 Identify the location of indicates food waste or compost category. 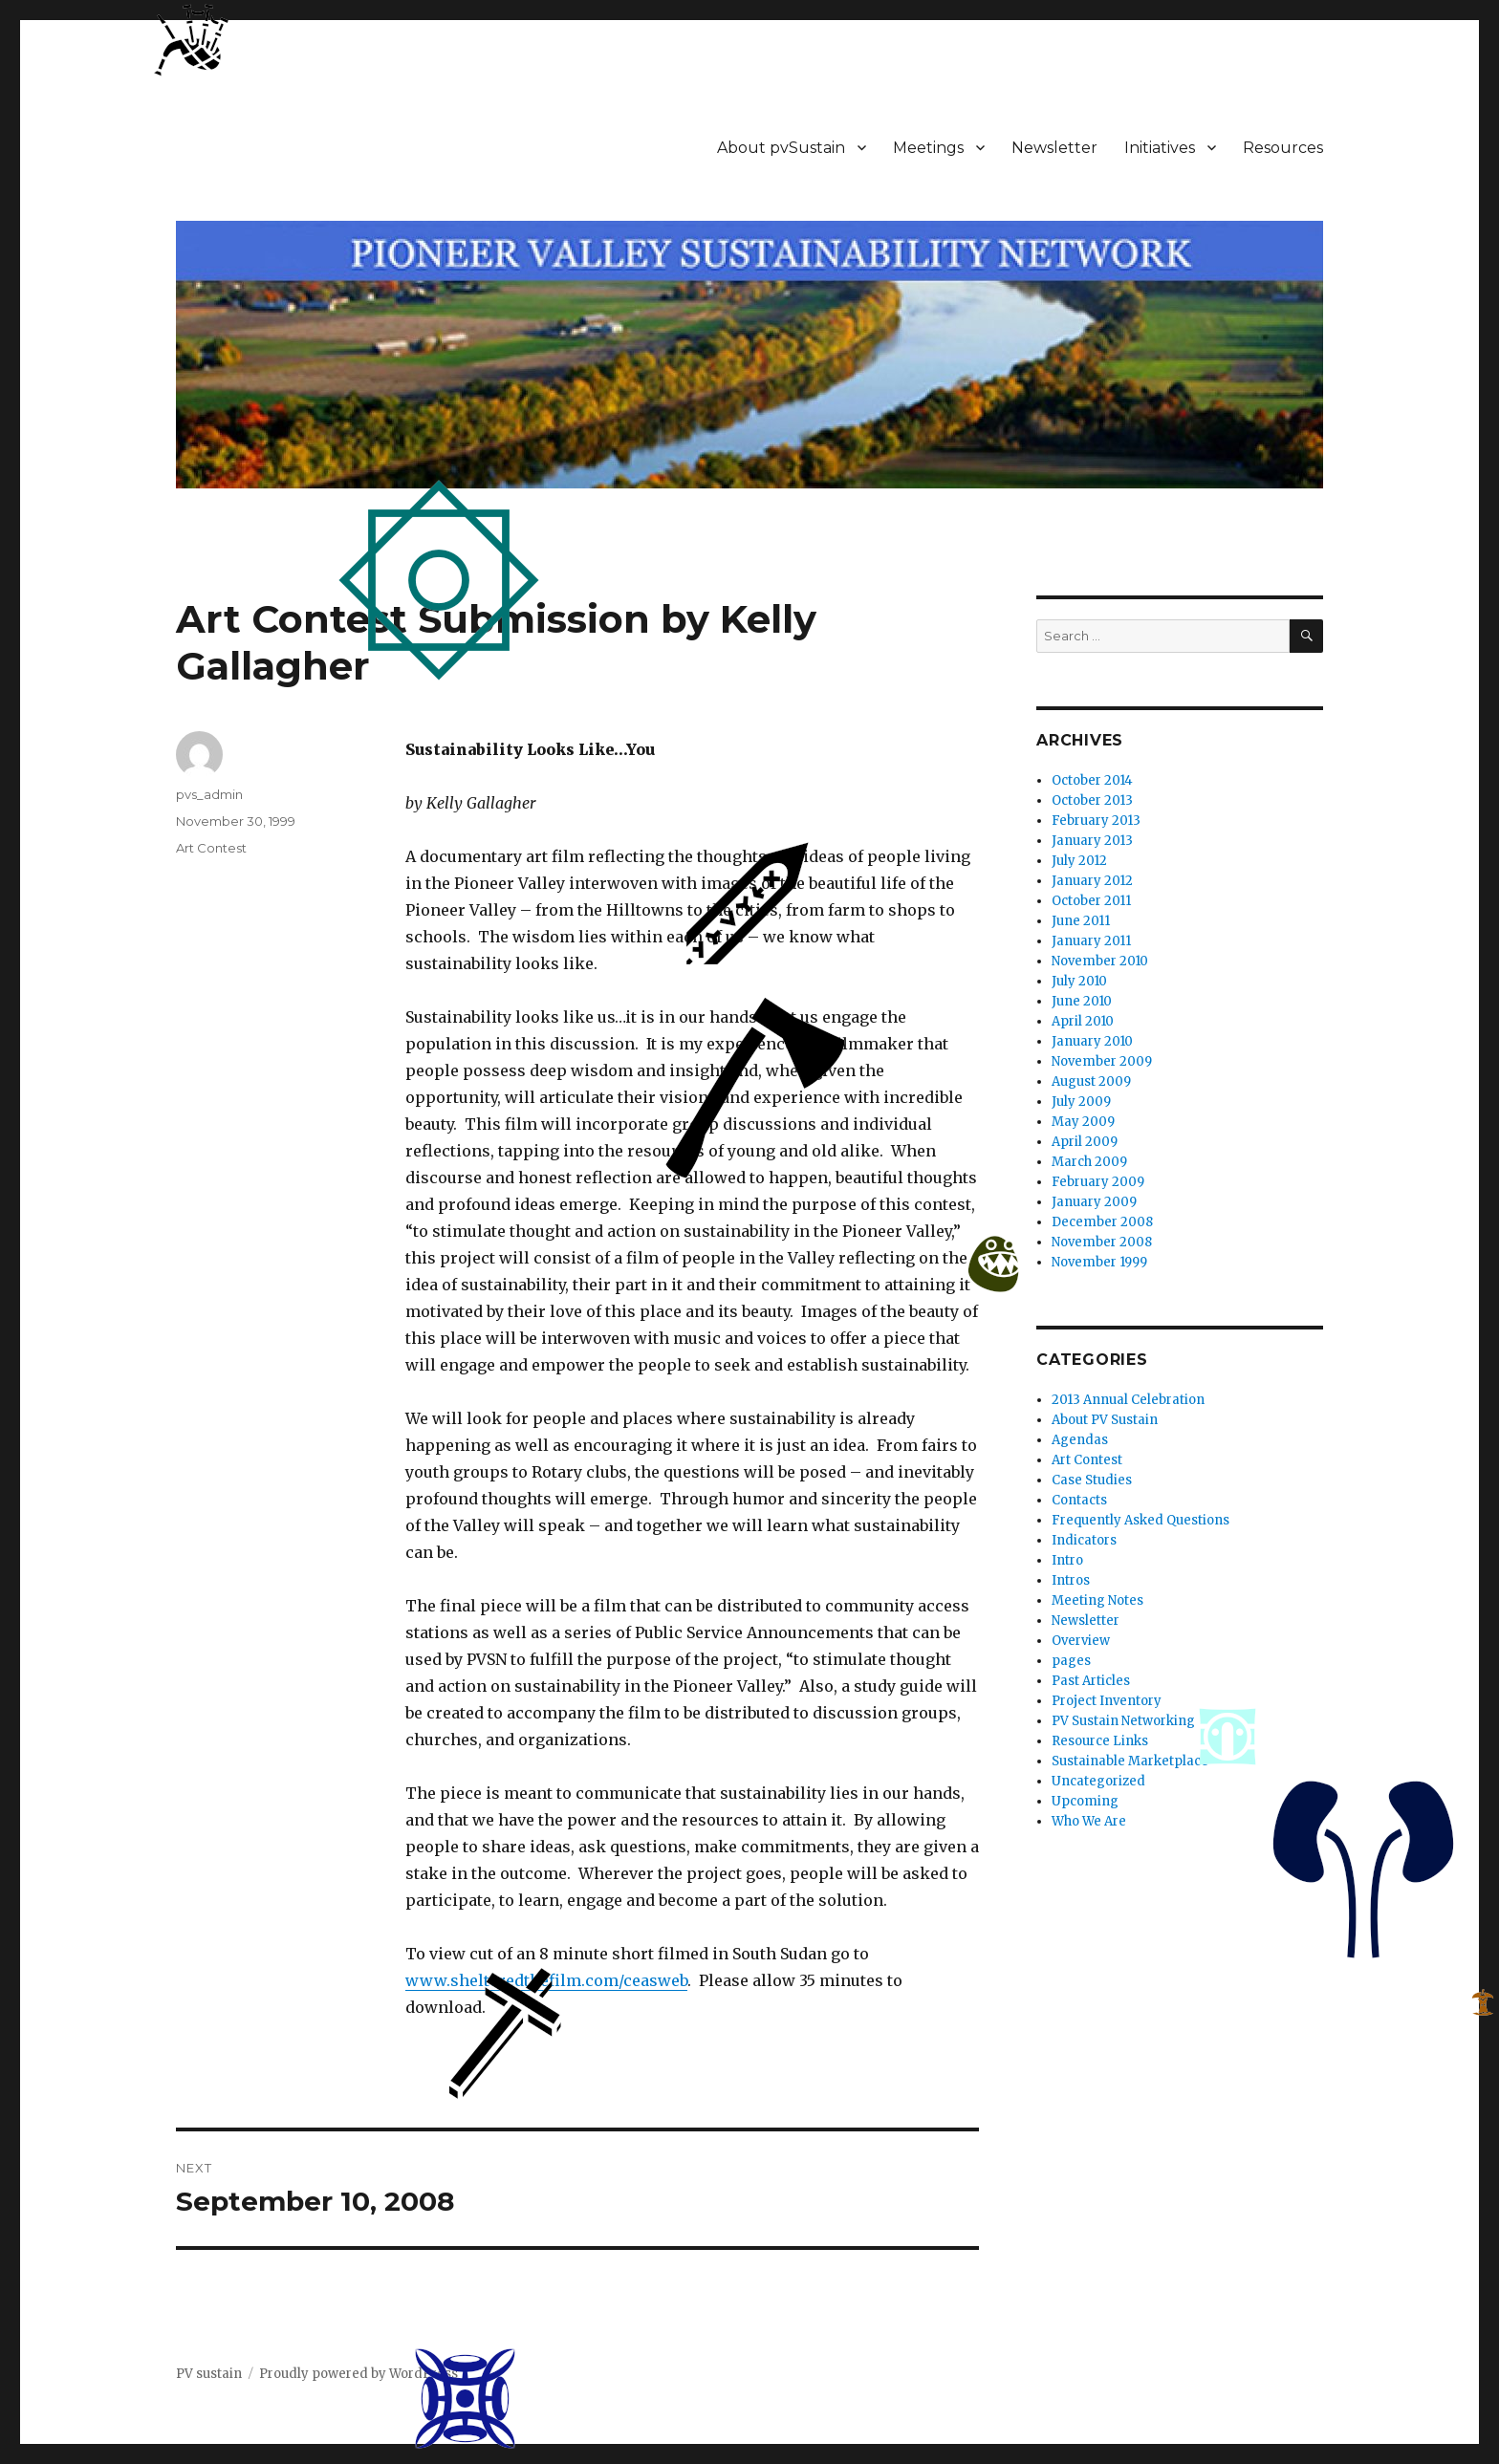
(1483, 2002).